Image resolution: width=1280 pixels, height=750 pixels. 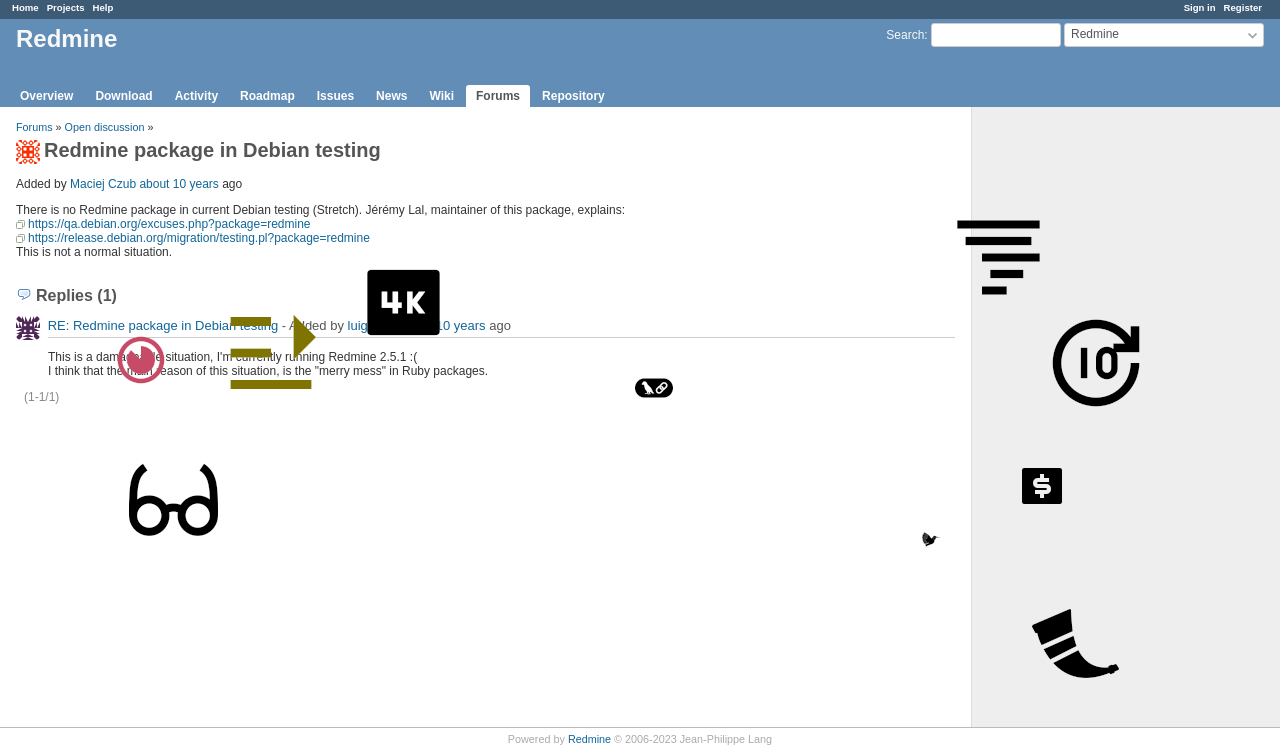 I want to click on LaTeX typesetting system logo, so click(x=931, y=539).